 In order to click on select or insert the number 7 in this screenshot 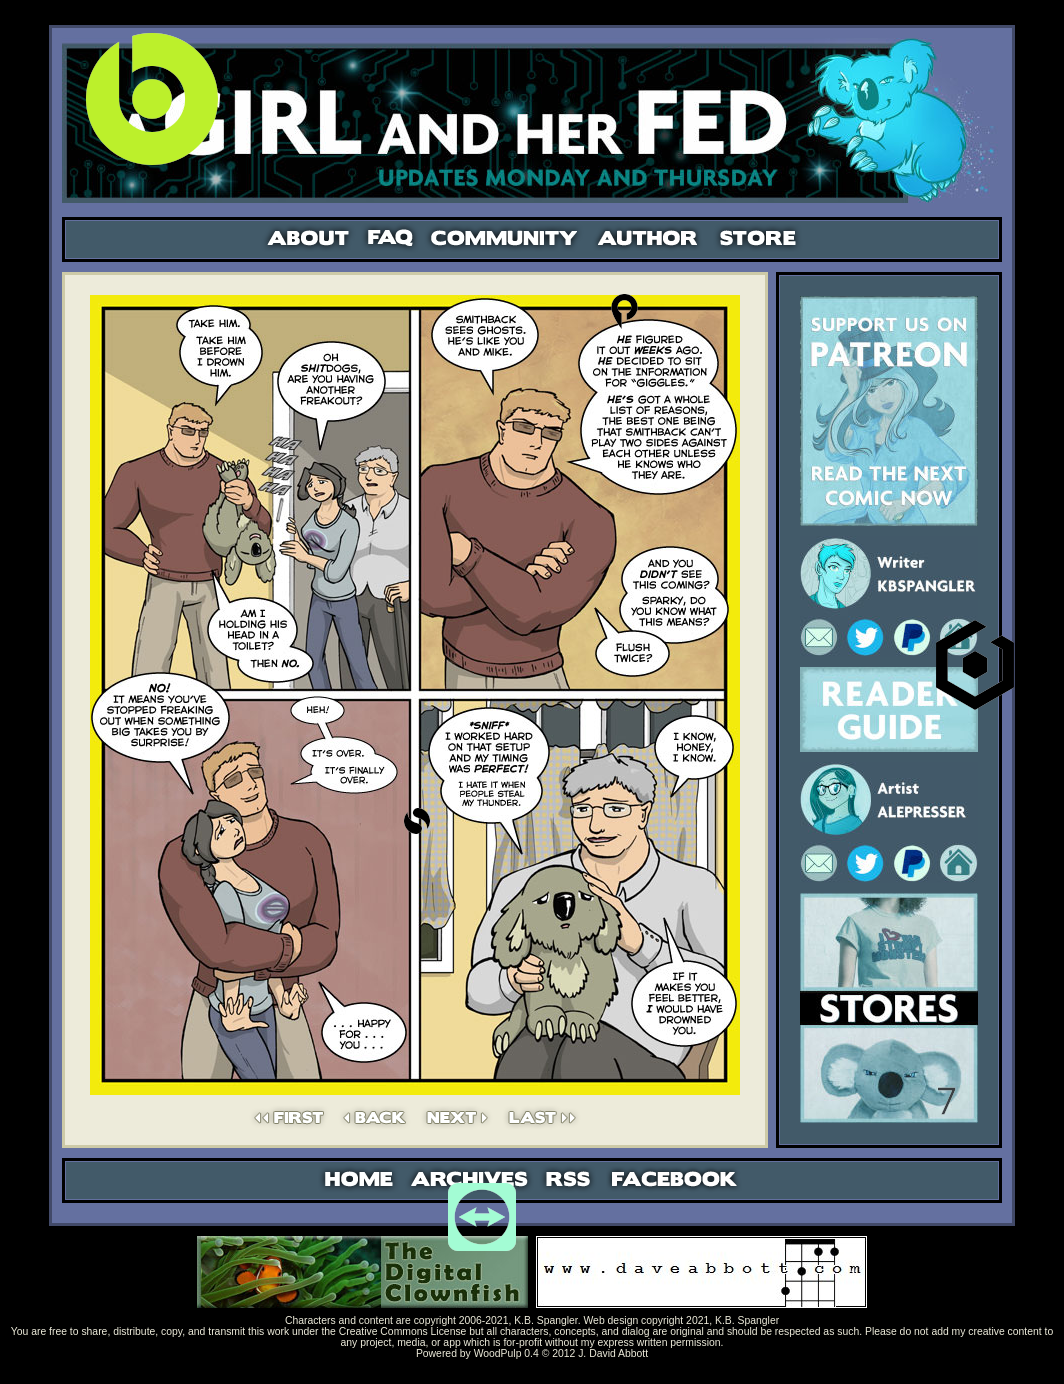, I will do `click(946, 1101)`.